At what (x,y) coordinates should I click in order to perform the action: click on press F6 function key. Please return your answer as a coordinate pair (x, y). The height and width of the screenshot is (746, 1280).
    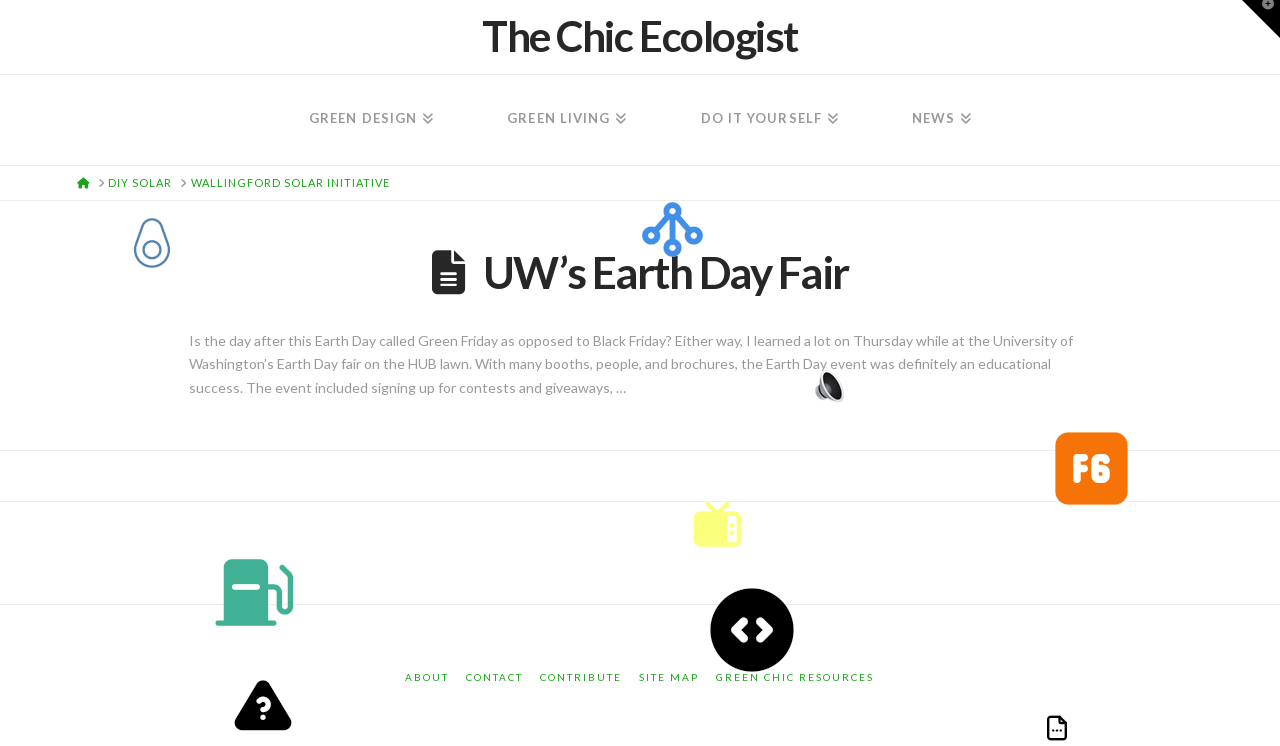
    Looking at the image, I should click on (1091, 468).